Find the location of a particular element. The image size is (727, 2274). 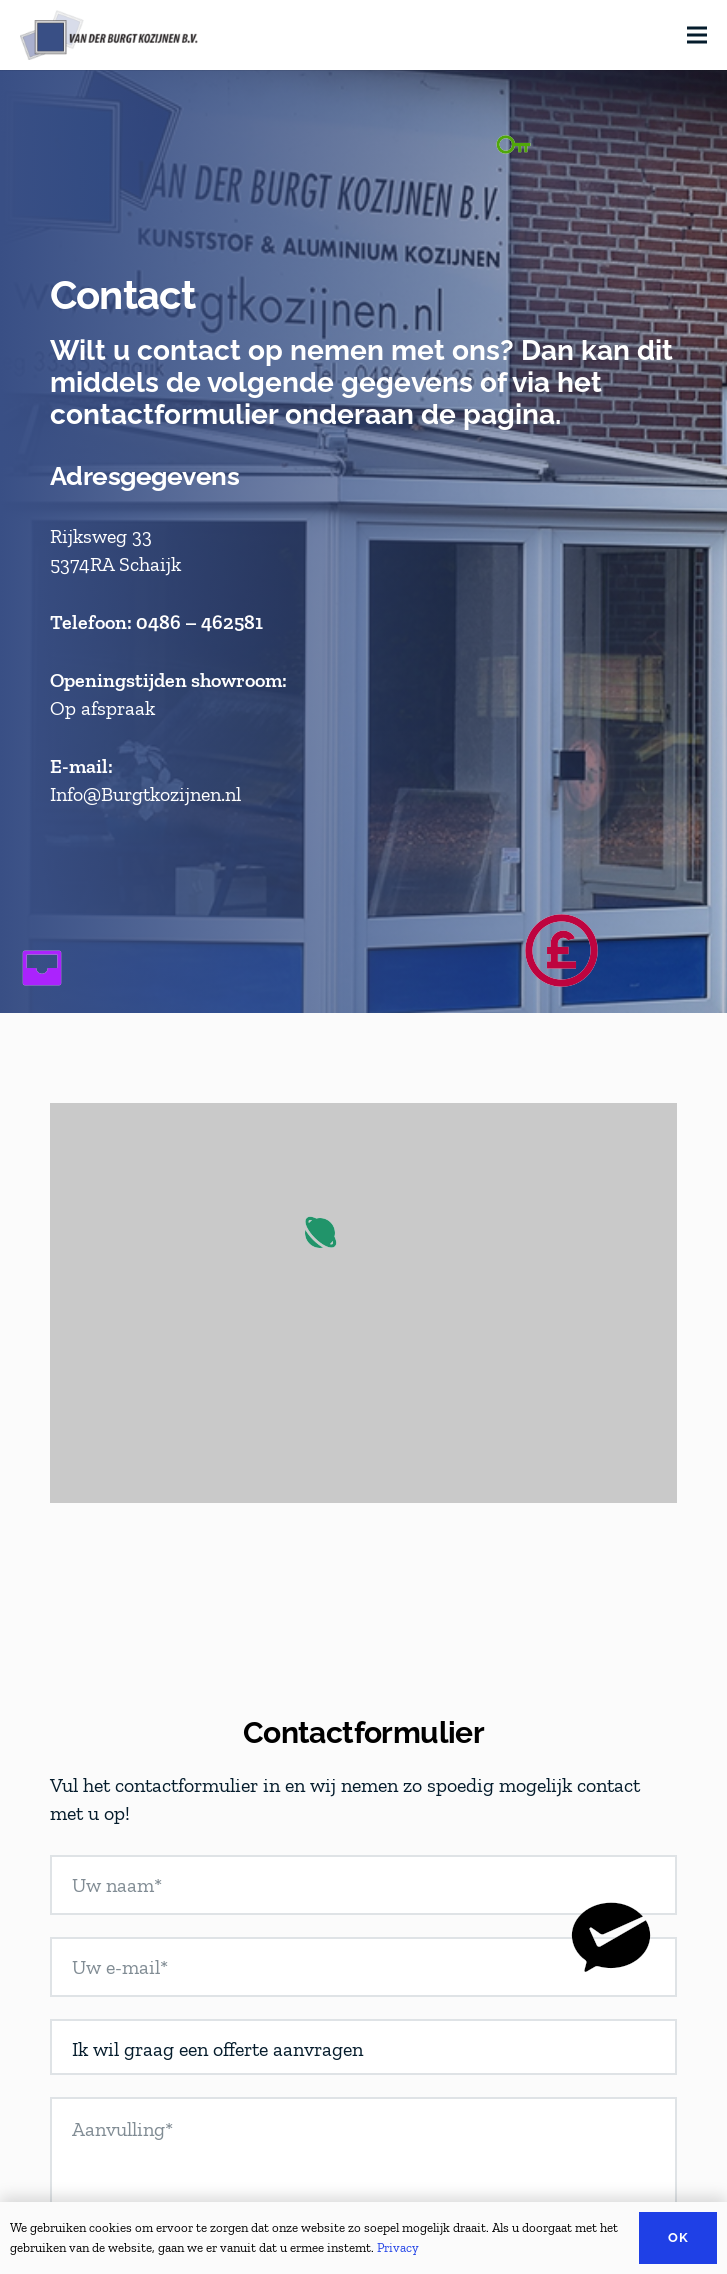

view your inbox messages is located at coordinates (42, 968).